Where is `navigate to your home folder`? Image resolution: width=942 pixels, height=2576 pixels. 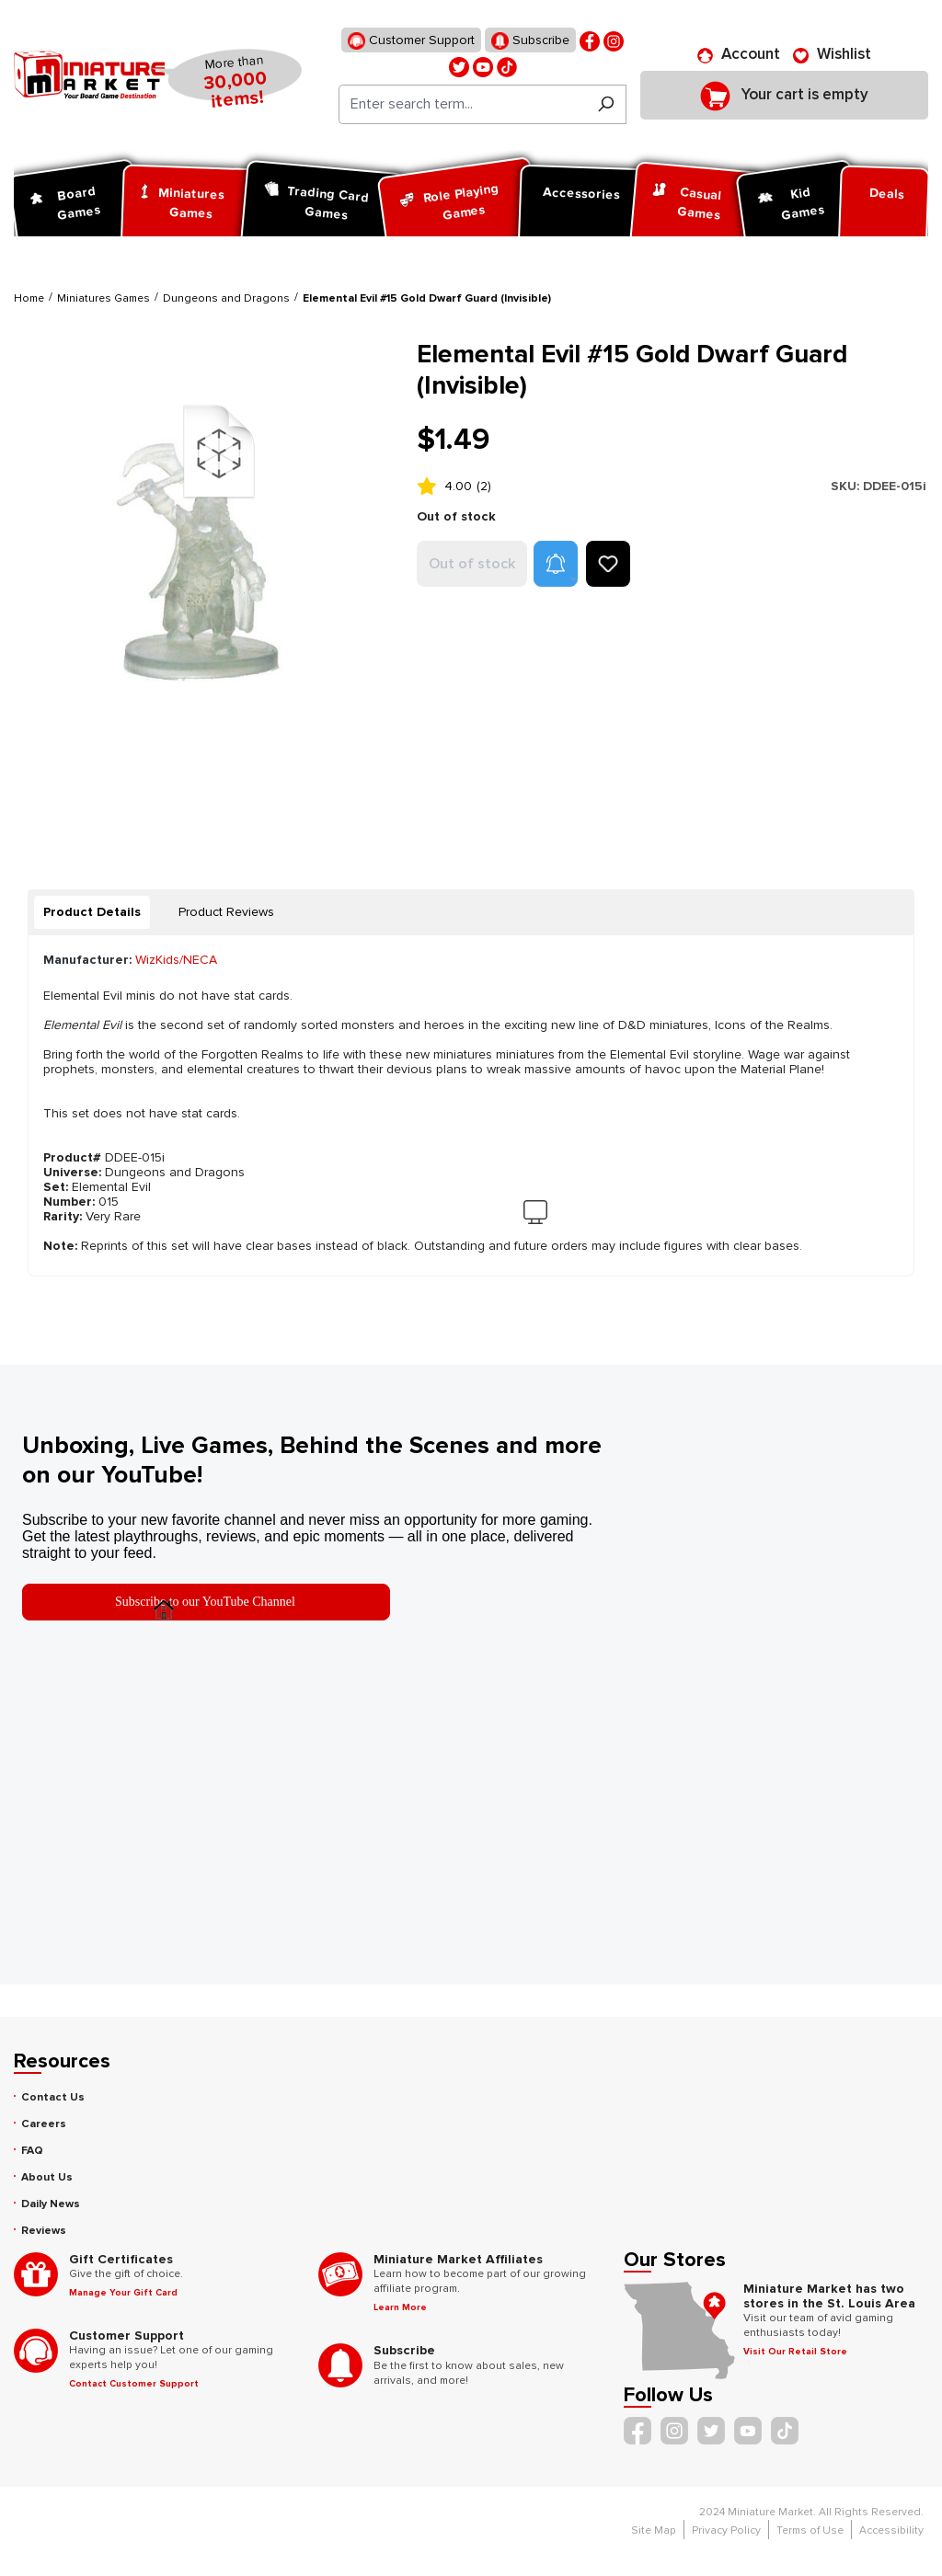 navigate to your home folder is located at coordinates (164, 1609).